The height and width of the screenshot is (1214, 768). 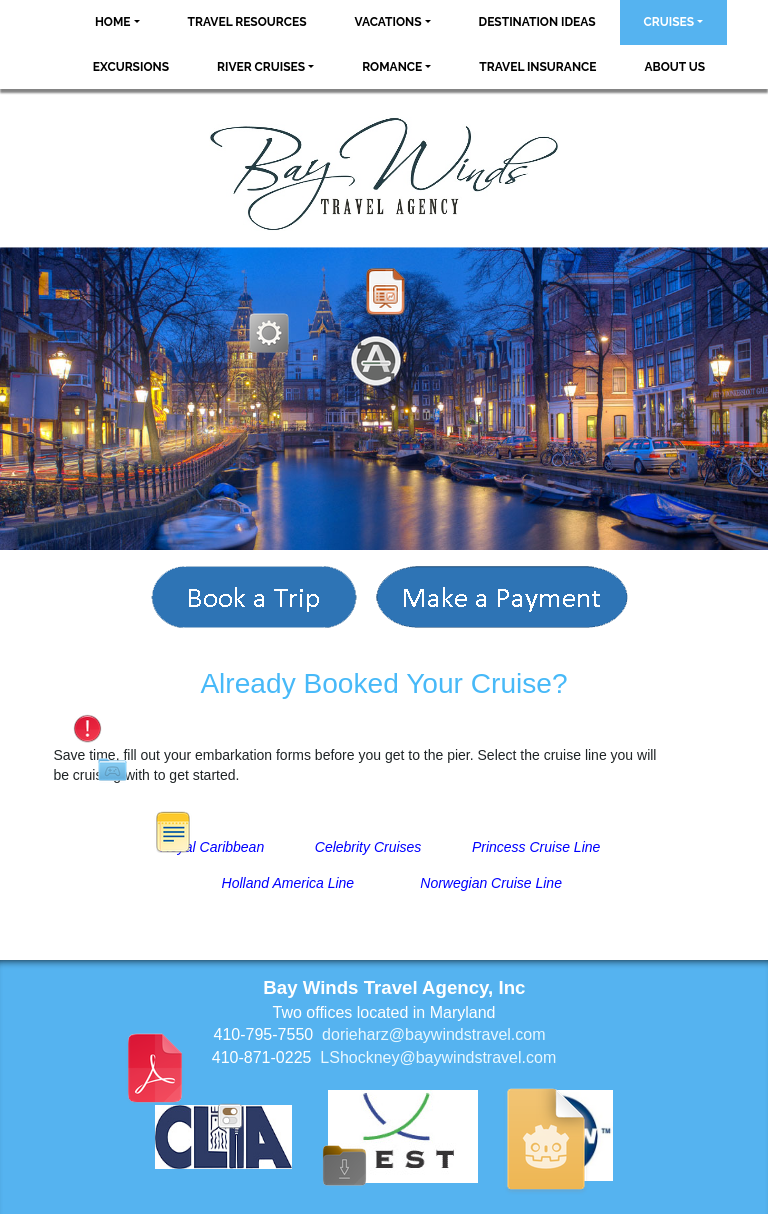 I want to click on open downloads folder, so click(x=344, y=1165).